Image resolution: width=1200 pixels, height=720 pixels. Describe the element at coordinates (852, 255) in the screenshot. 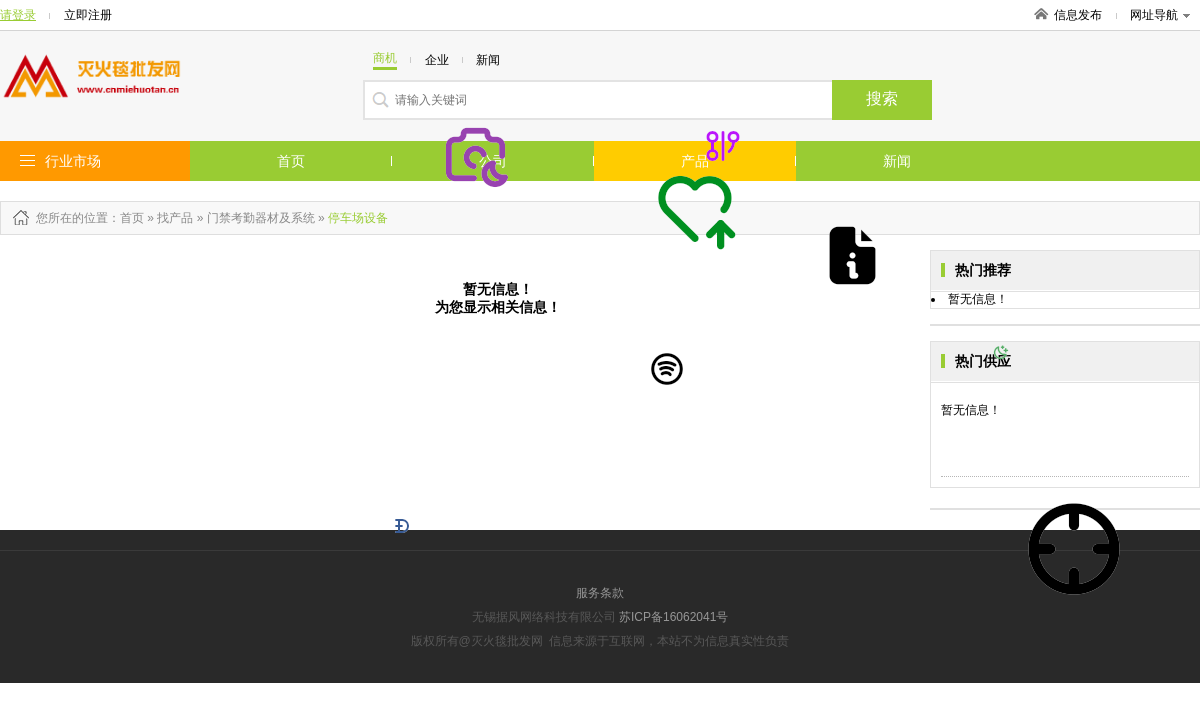

I see `view file details or properties` at that location.